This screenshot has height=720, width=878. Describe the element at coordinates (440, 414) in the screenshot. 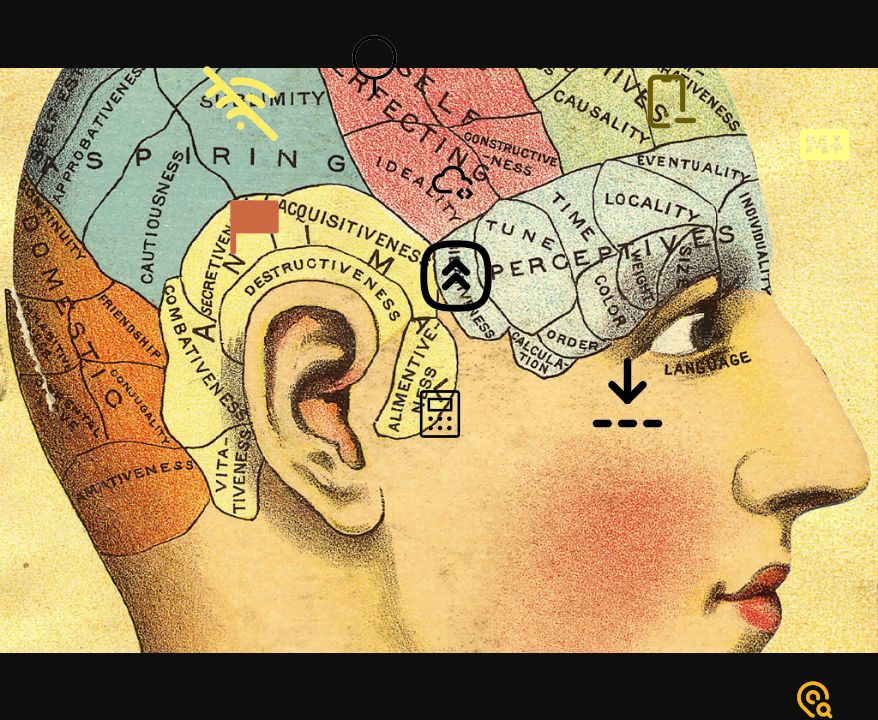

I see `open calculator app` at that location.